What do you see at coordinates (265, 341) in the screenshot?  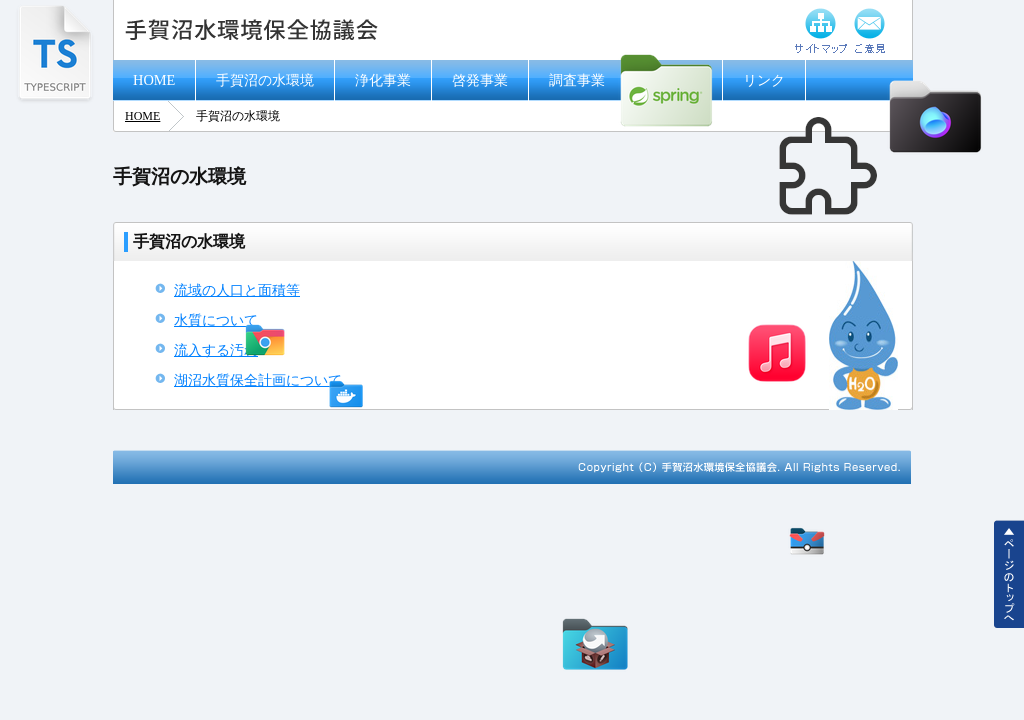 I see `open folder containing google chrome files` at bounding box center [265, 341].